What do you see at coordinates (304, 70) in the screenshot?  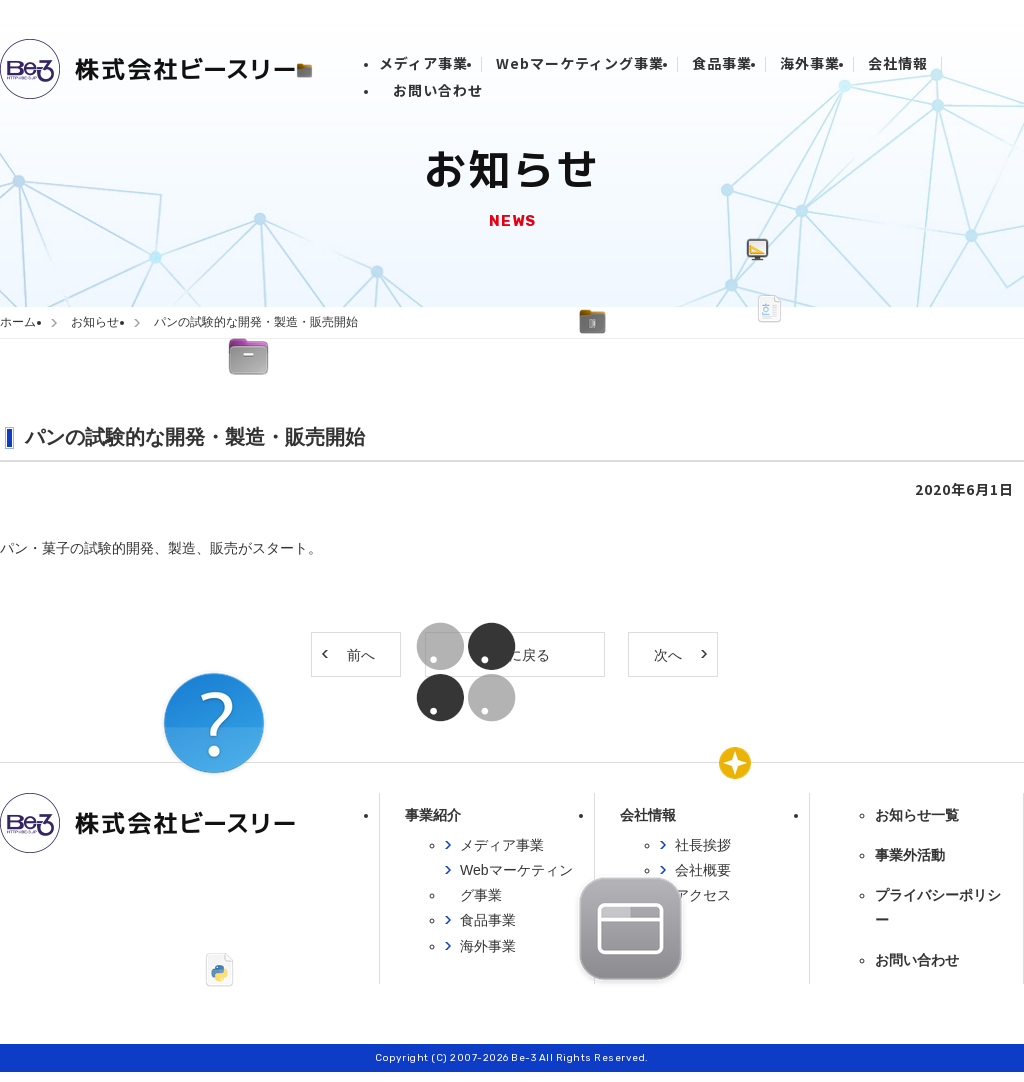 I see `drop files here to move them into this folder` at bounding box center [304, 70].